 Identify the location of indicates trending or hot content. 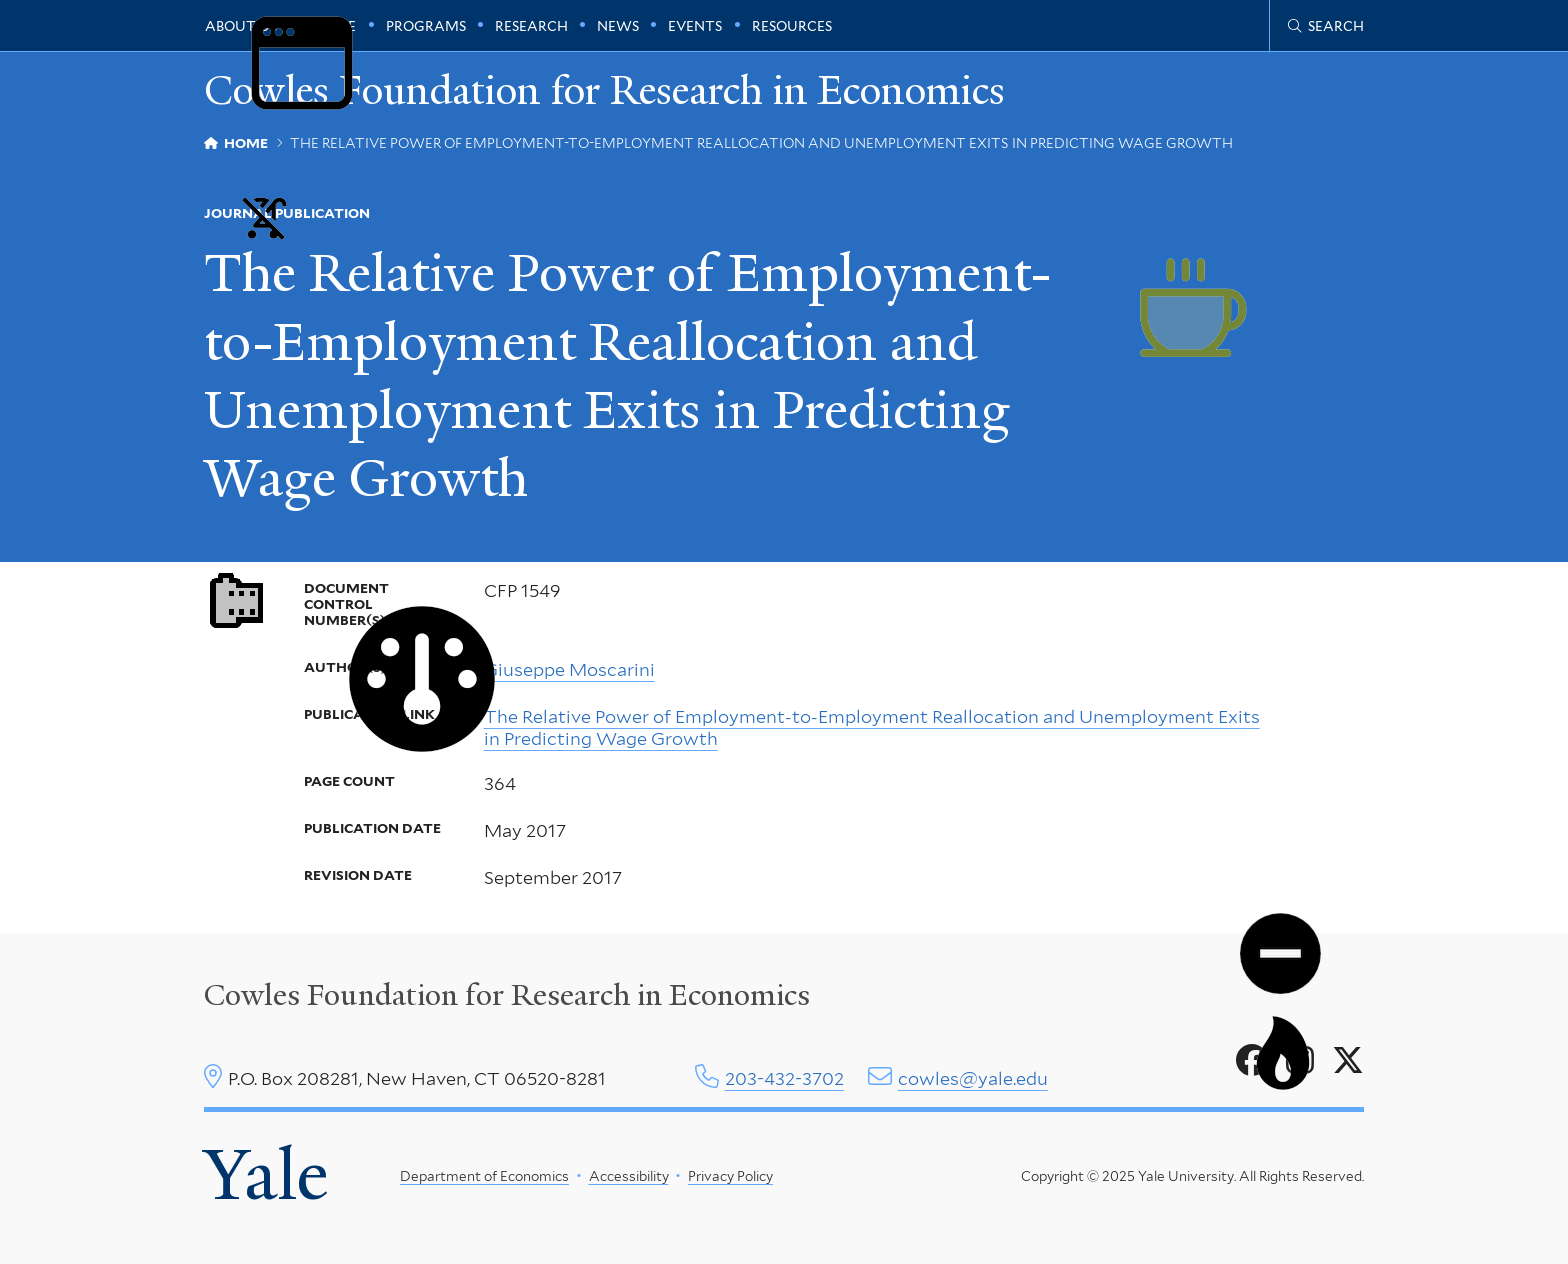
(1283, 1053).